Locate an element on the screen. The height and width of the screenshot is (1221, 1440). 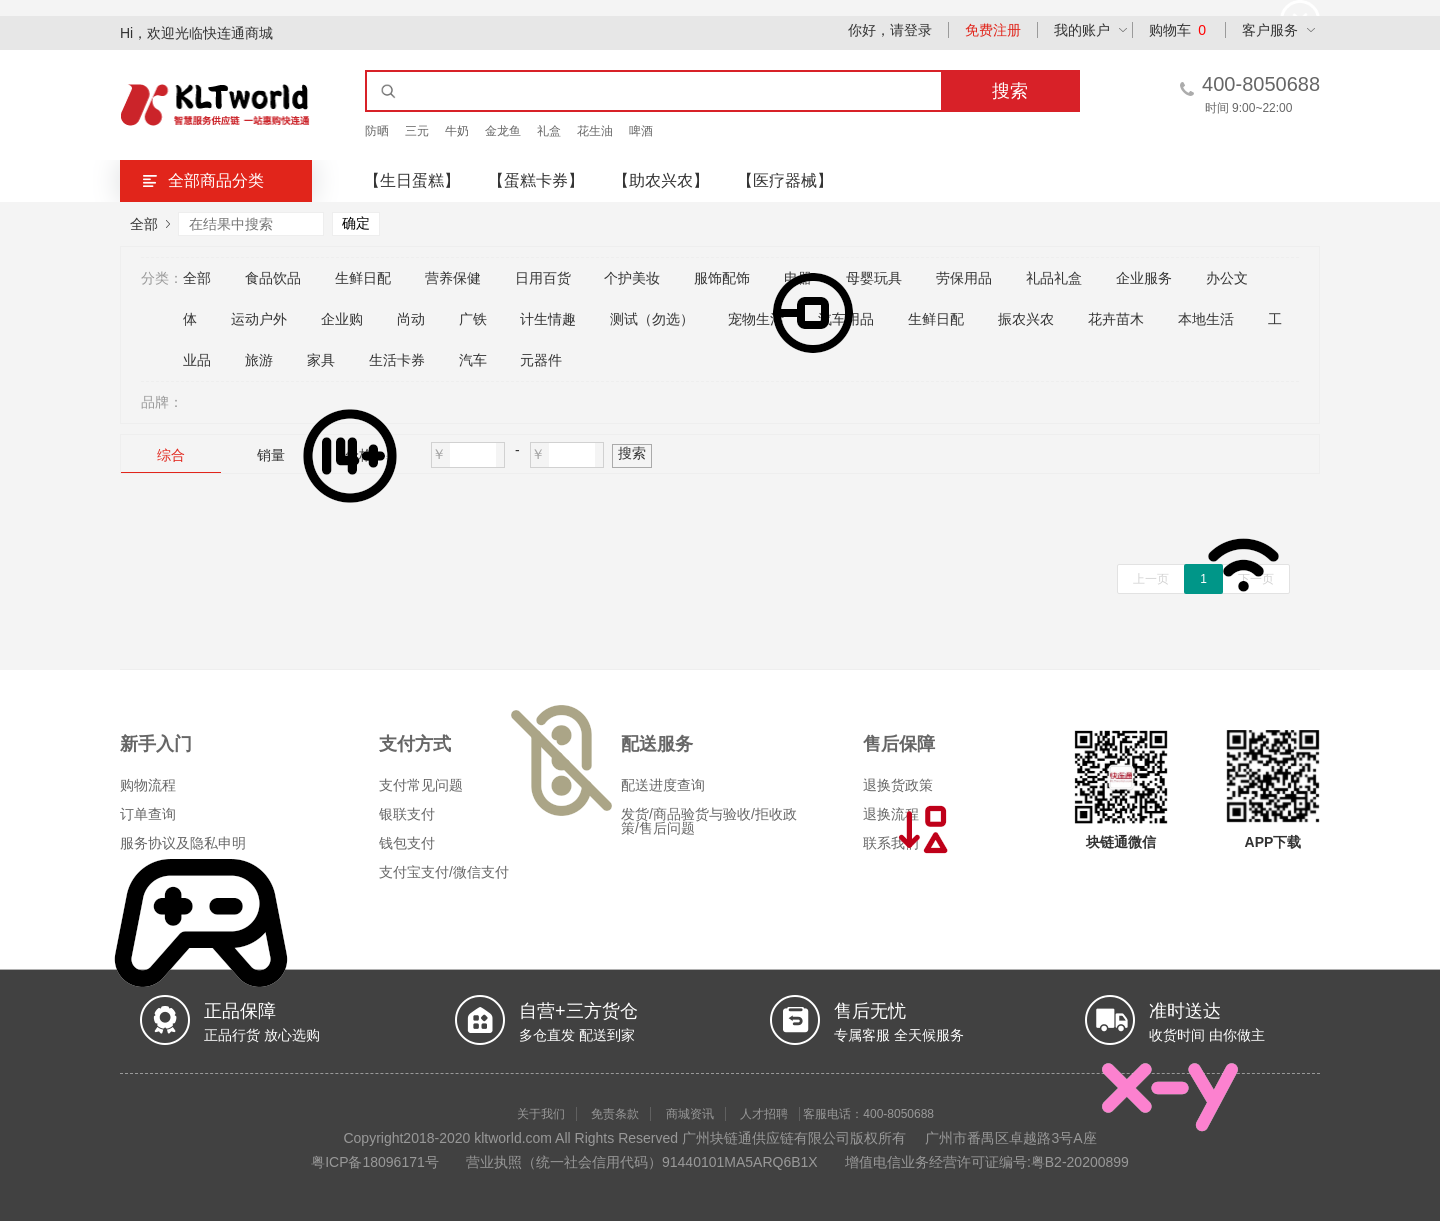
traffic light system disabled or offline is located at coordinates (561, 760).